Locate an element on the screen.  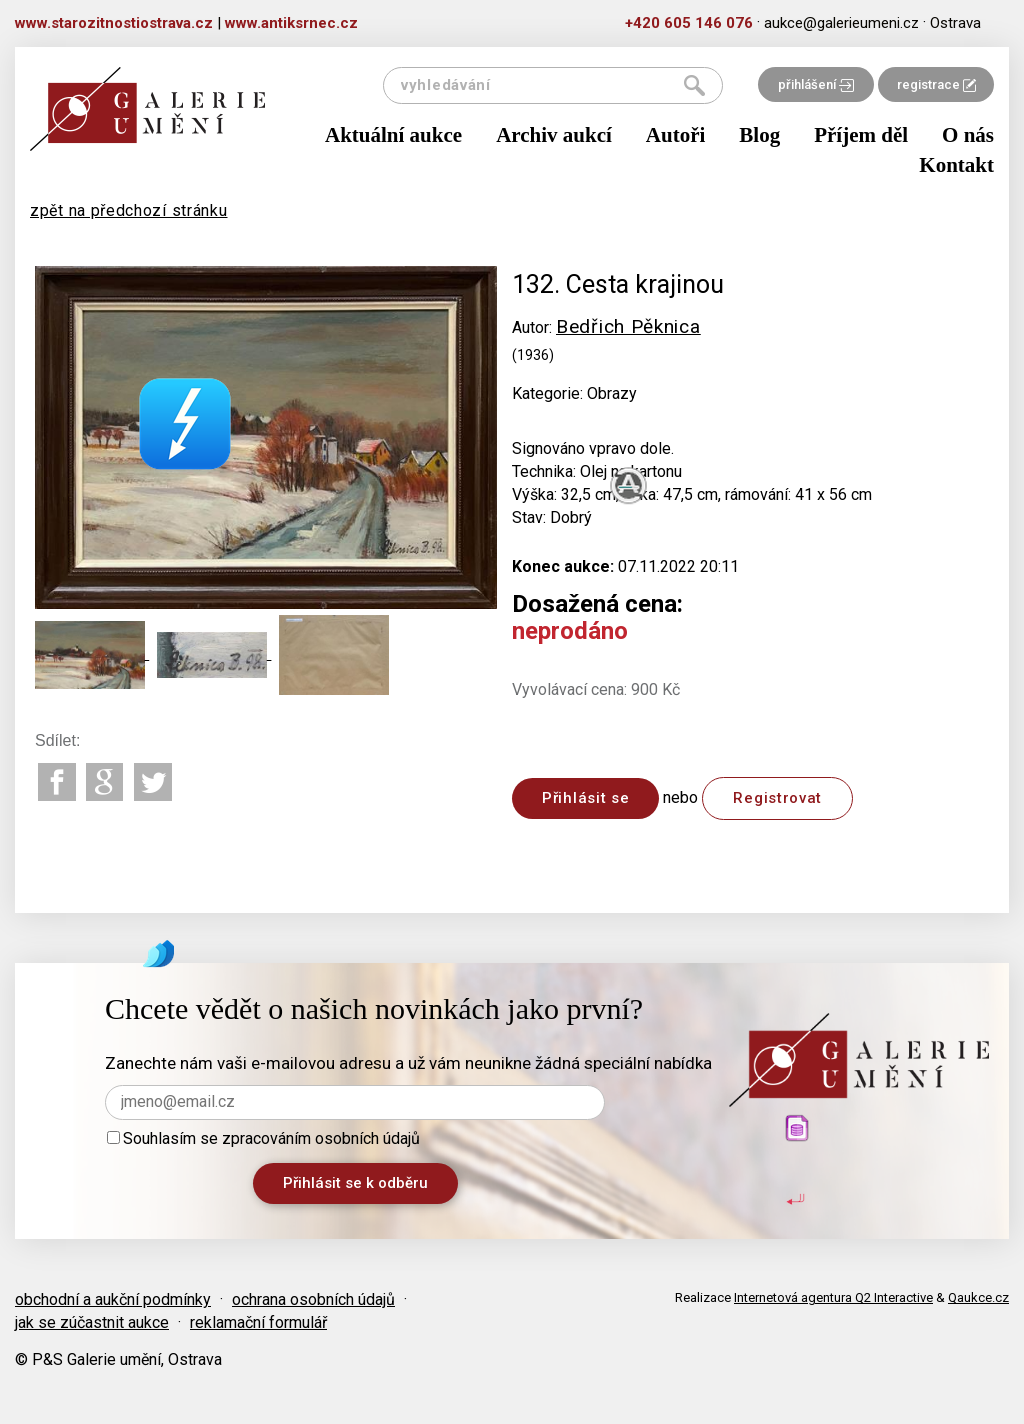
check for and install software updates is located at coordinates (628, 485).